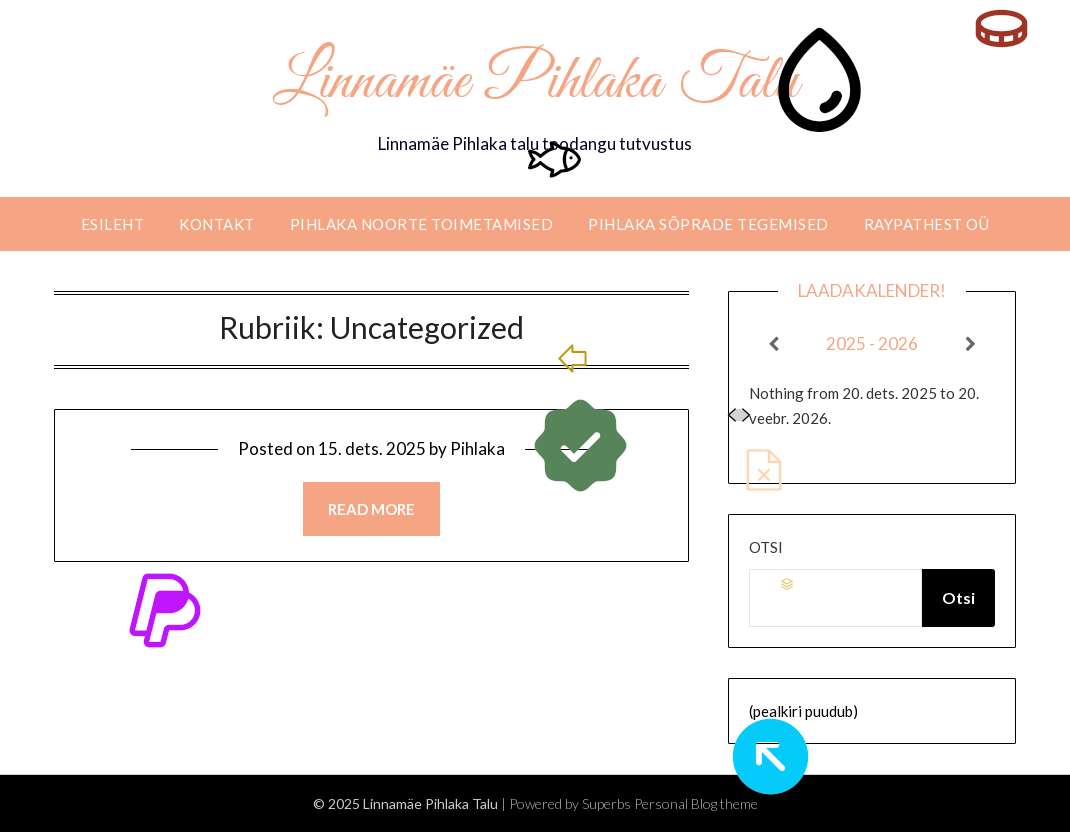 This screenshot has width=1070, height=832. What do you see at coordinates (1001, 28) in the screenshot?
I see `view your coin balance or currency` at bounding box center [1001, 28].